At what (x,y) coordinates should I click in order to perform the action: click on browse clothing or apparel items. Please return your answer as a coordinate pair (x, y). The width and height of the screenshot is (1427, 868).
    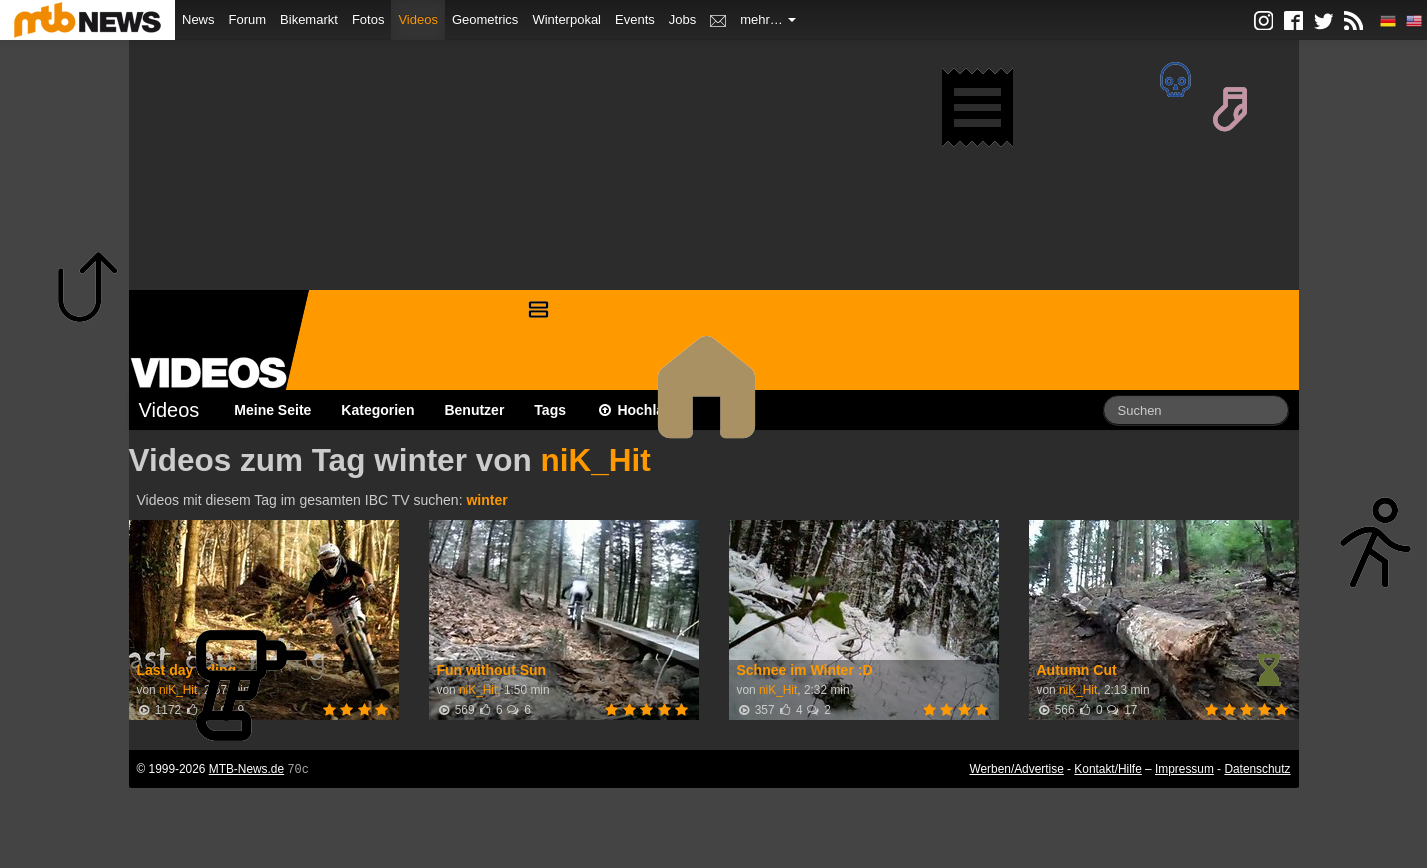
    Looking at the image, I should click on (1231, 108).